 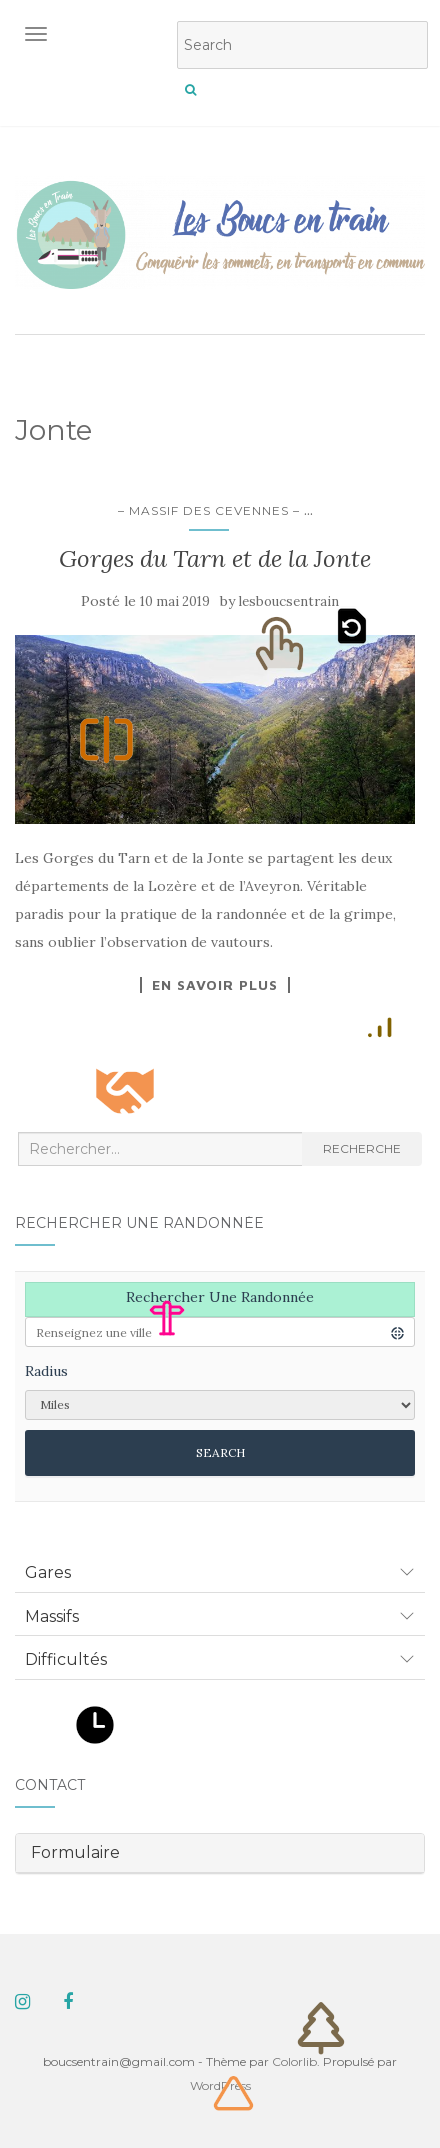 I want to click on restore a previous version of a document, so click(x=352, y=626).